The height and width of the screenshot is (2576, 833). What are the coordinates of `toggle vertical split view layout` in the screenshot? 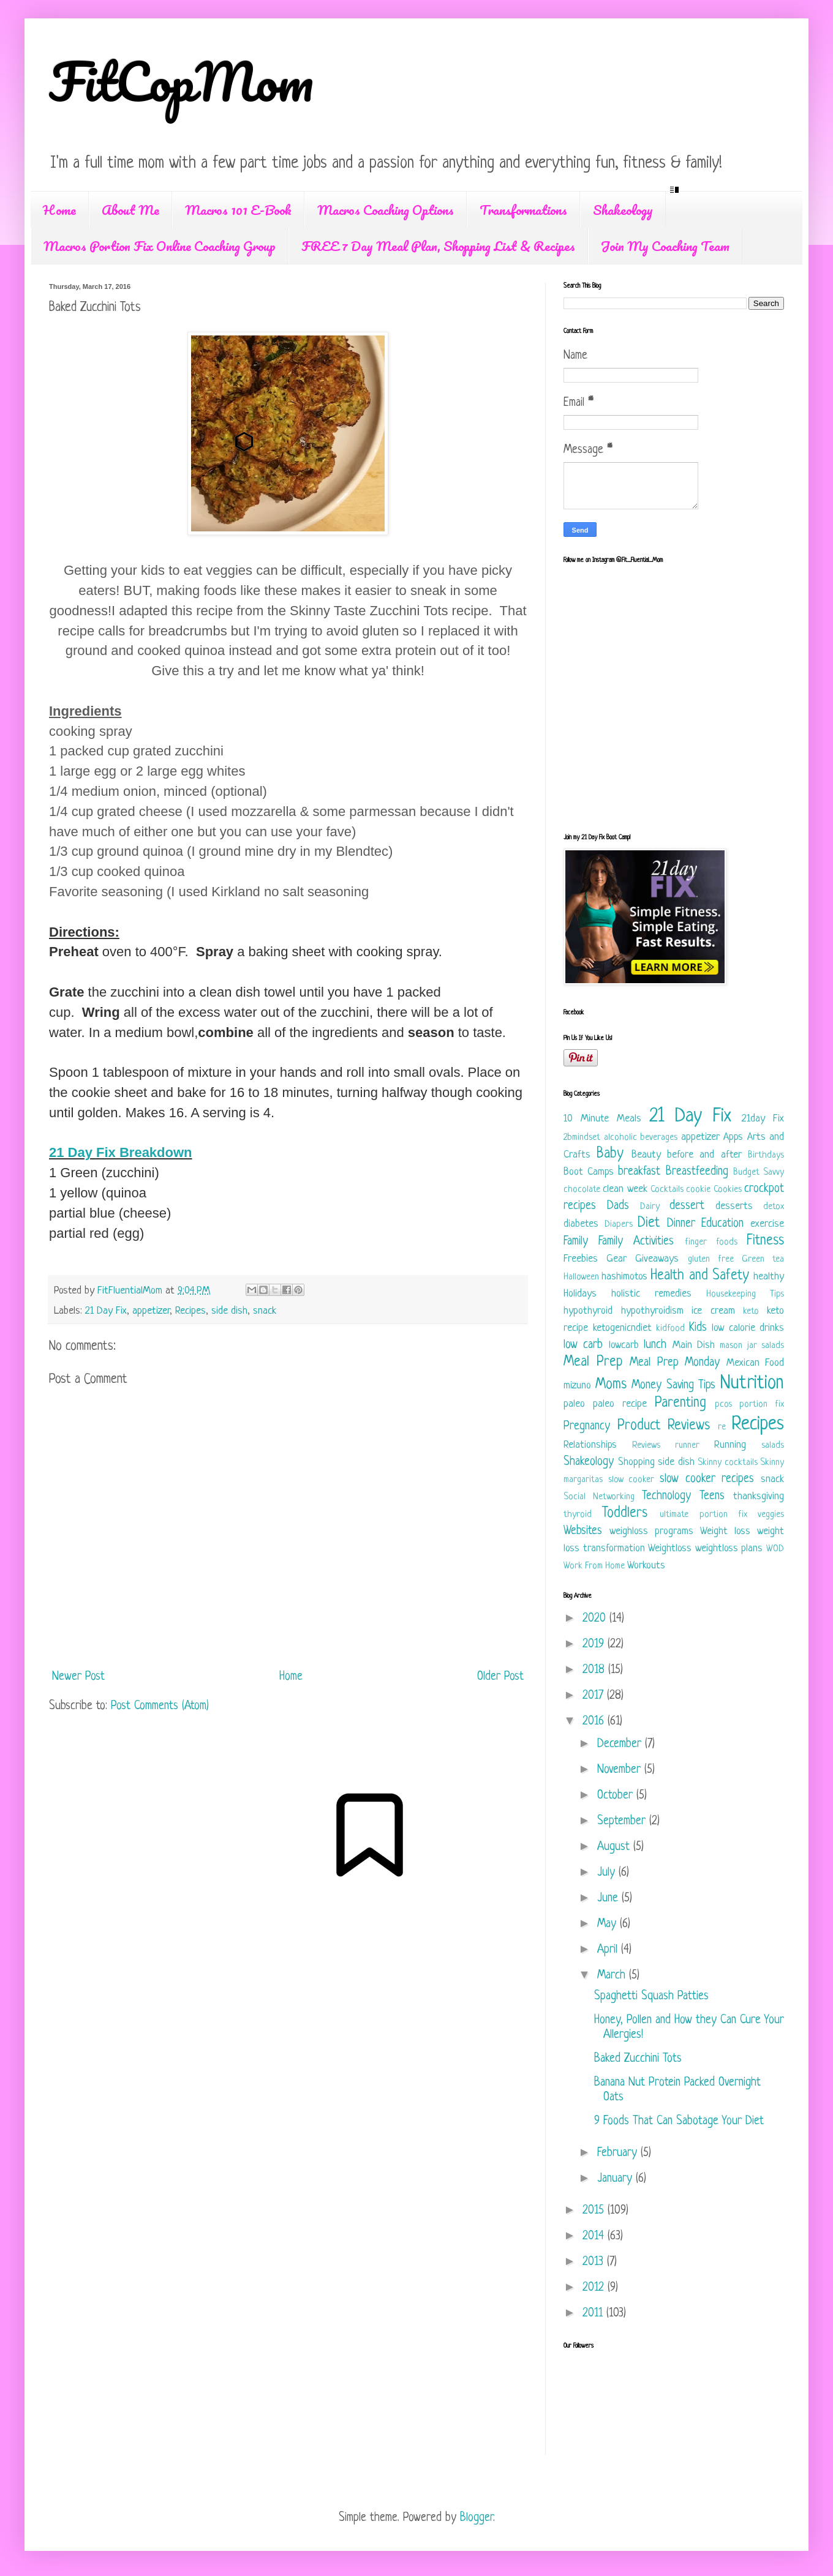 It's located at (674, 190).